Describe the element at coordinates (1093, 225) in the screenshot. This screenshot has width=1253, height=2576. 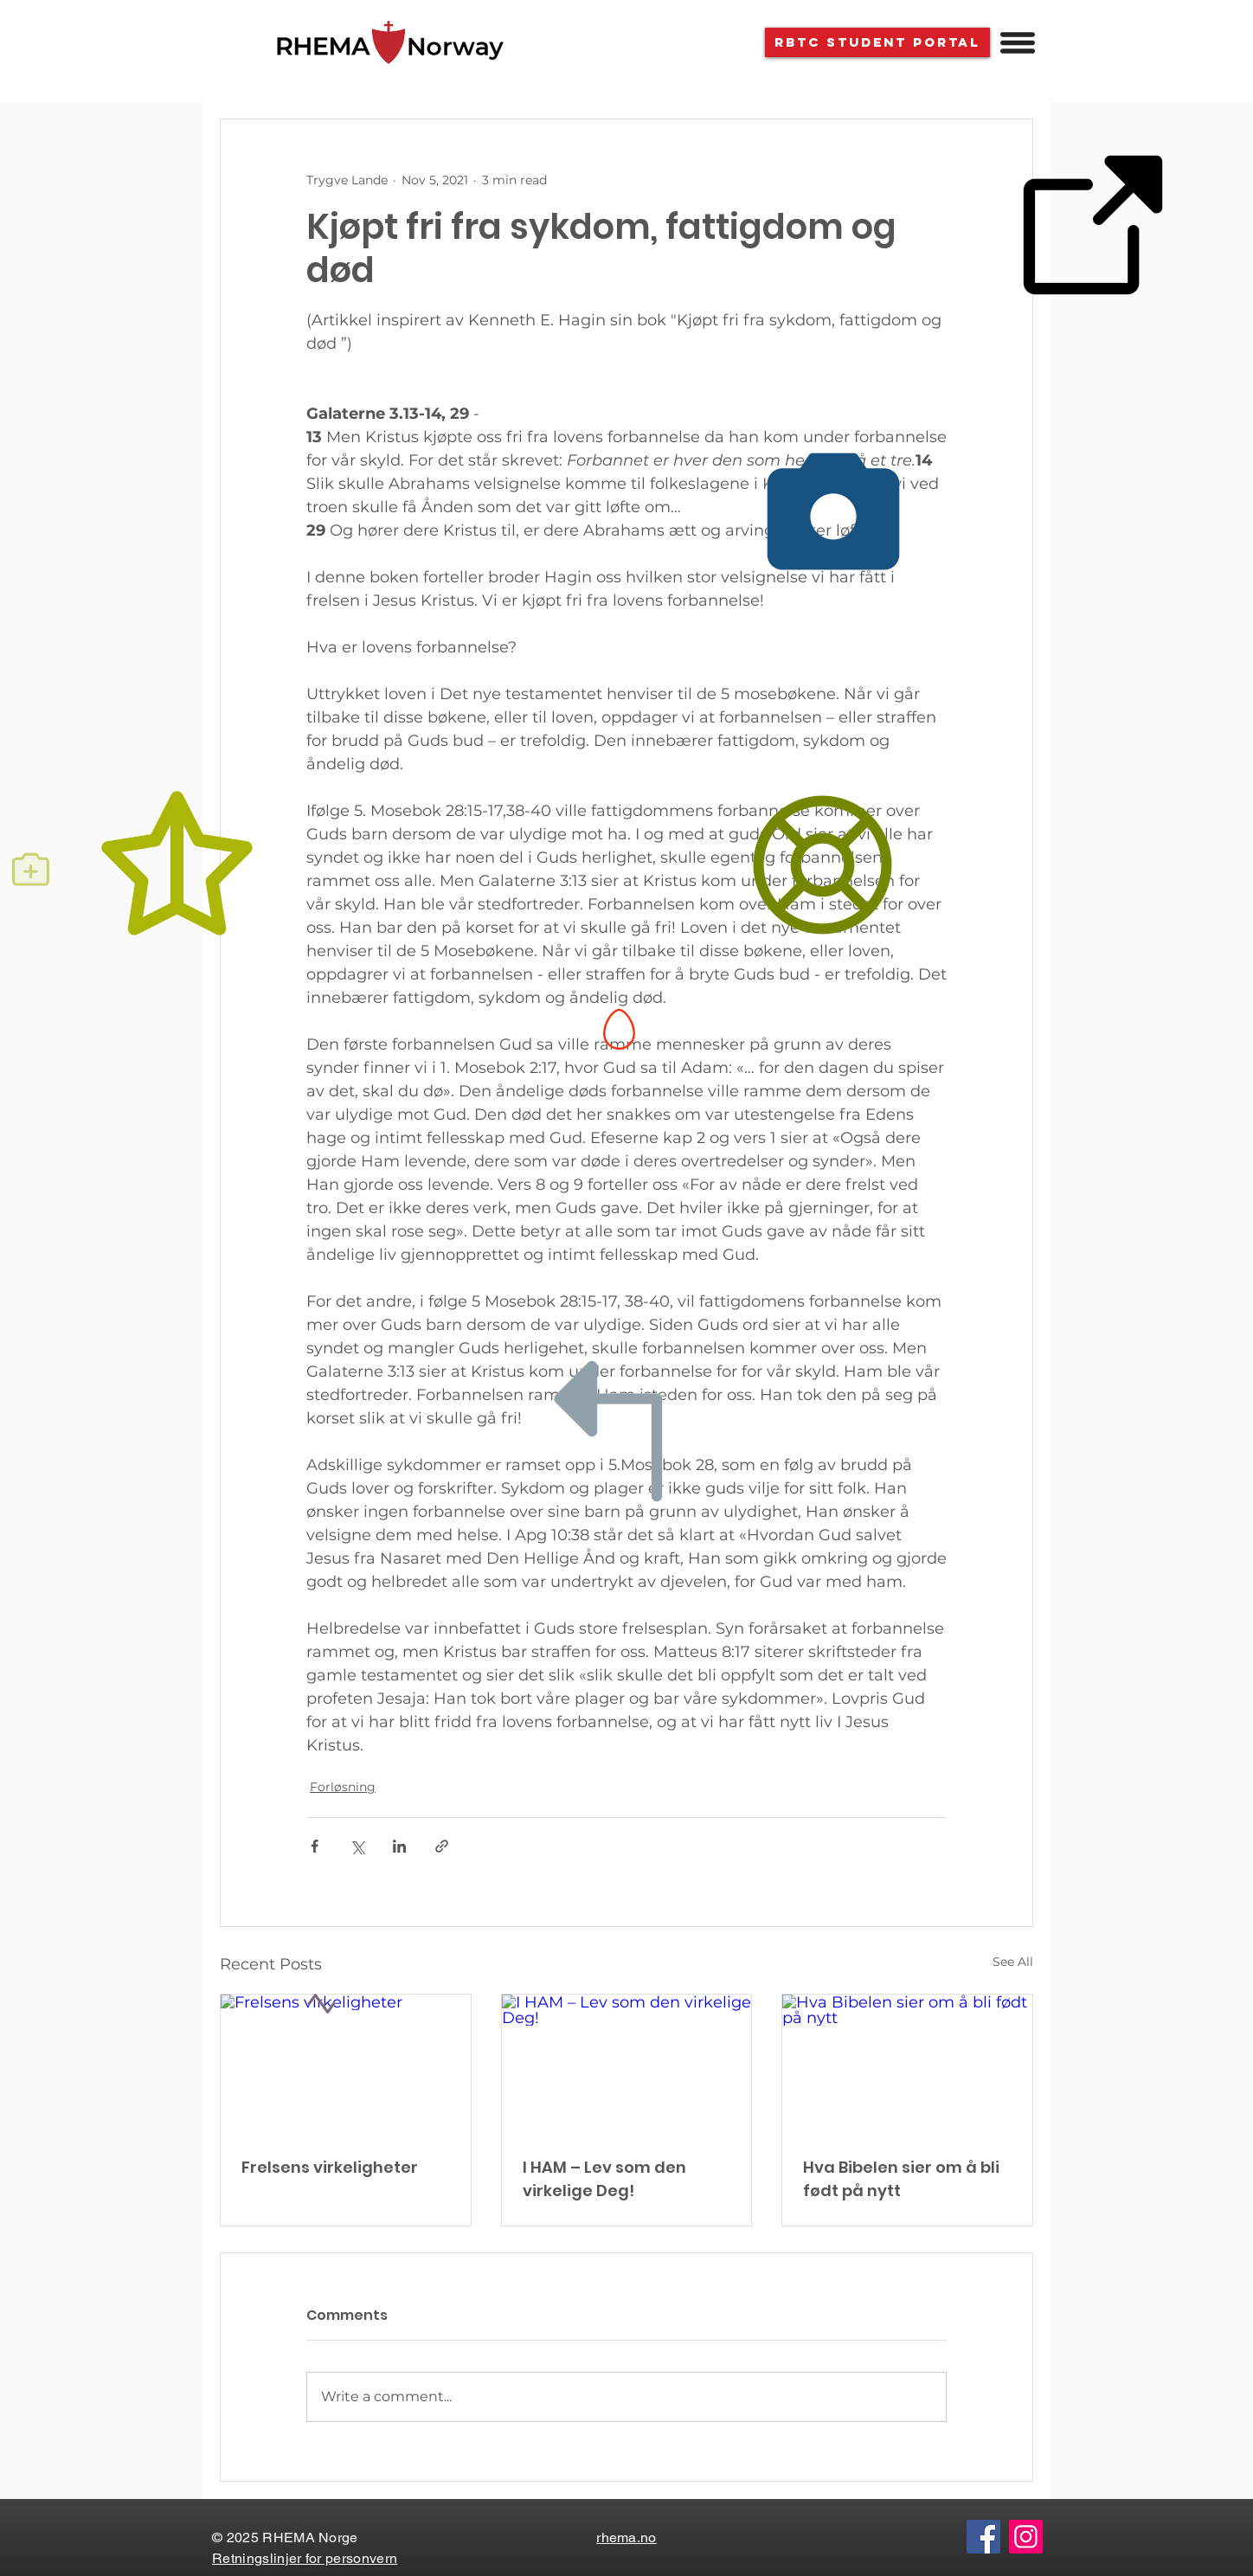
I see `open link in new window` at that location.